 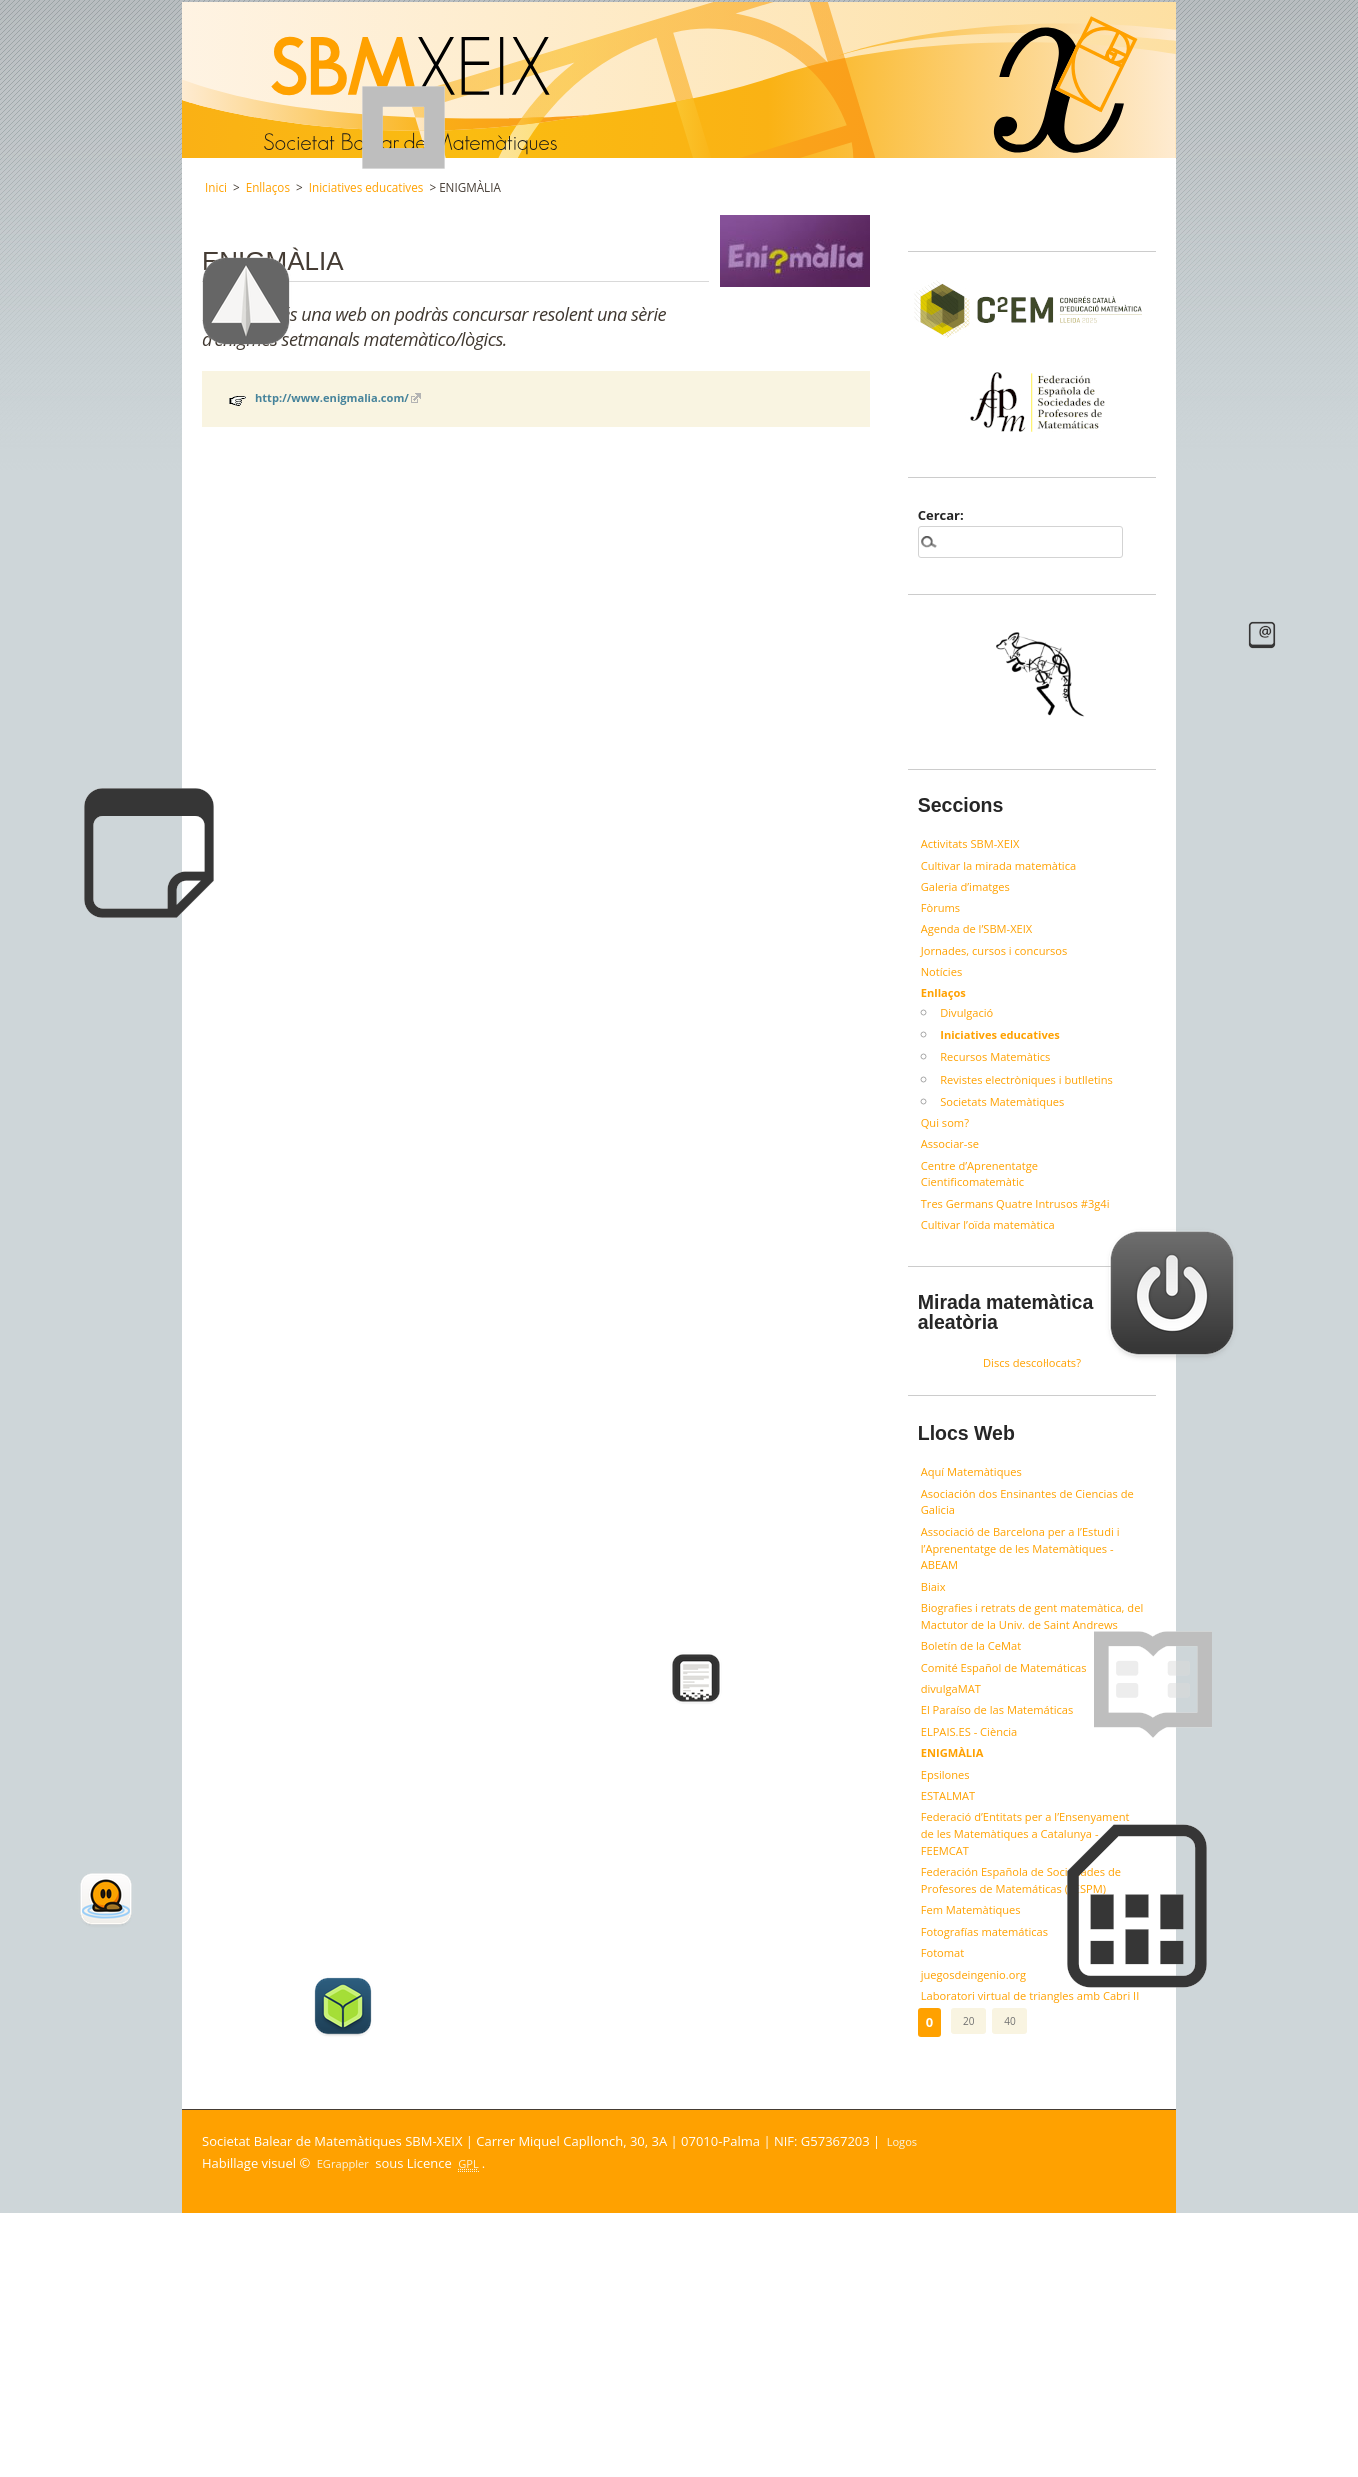 What do you see at coordinates (106, 1899) in the screenshot?
I see `launch DDNet game application` at bounding box center [106, 1899].